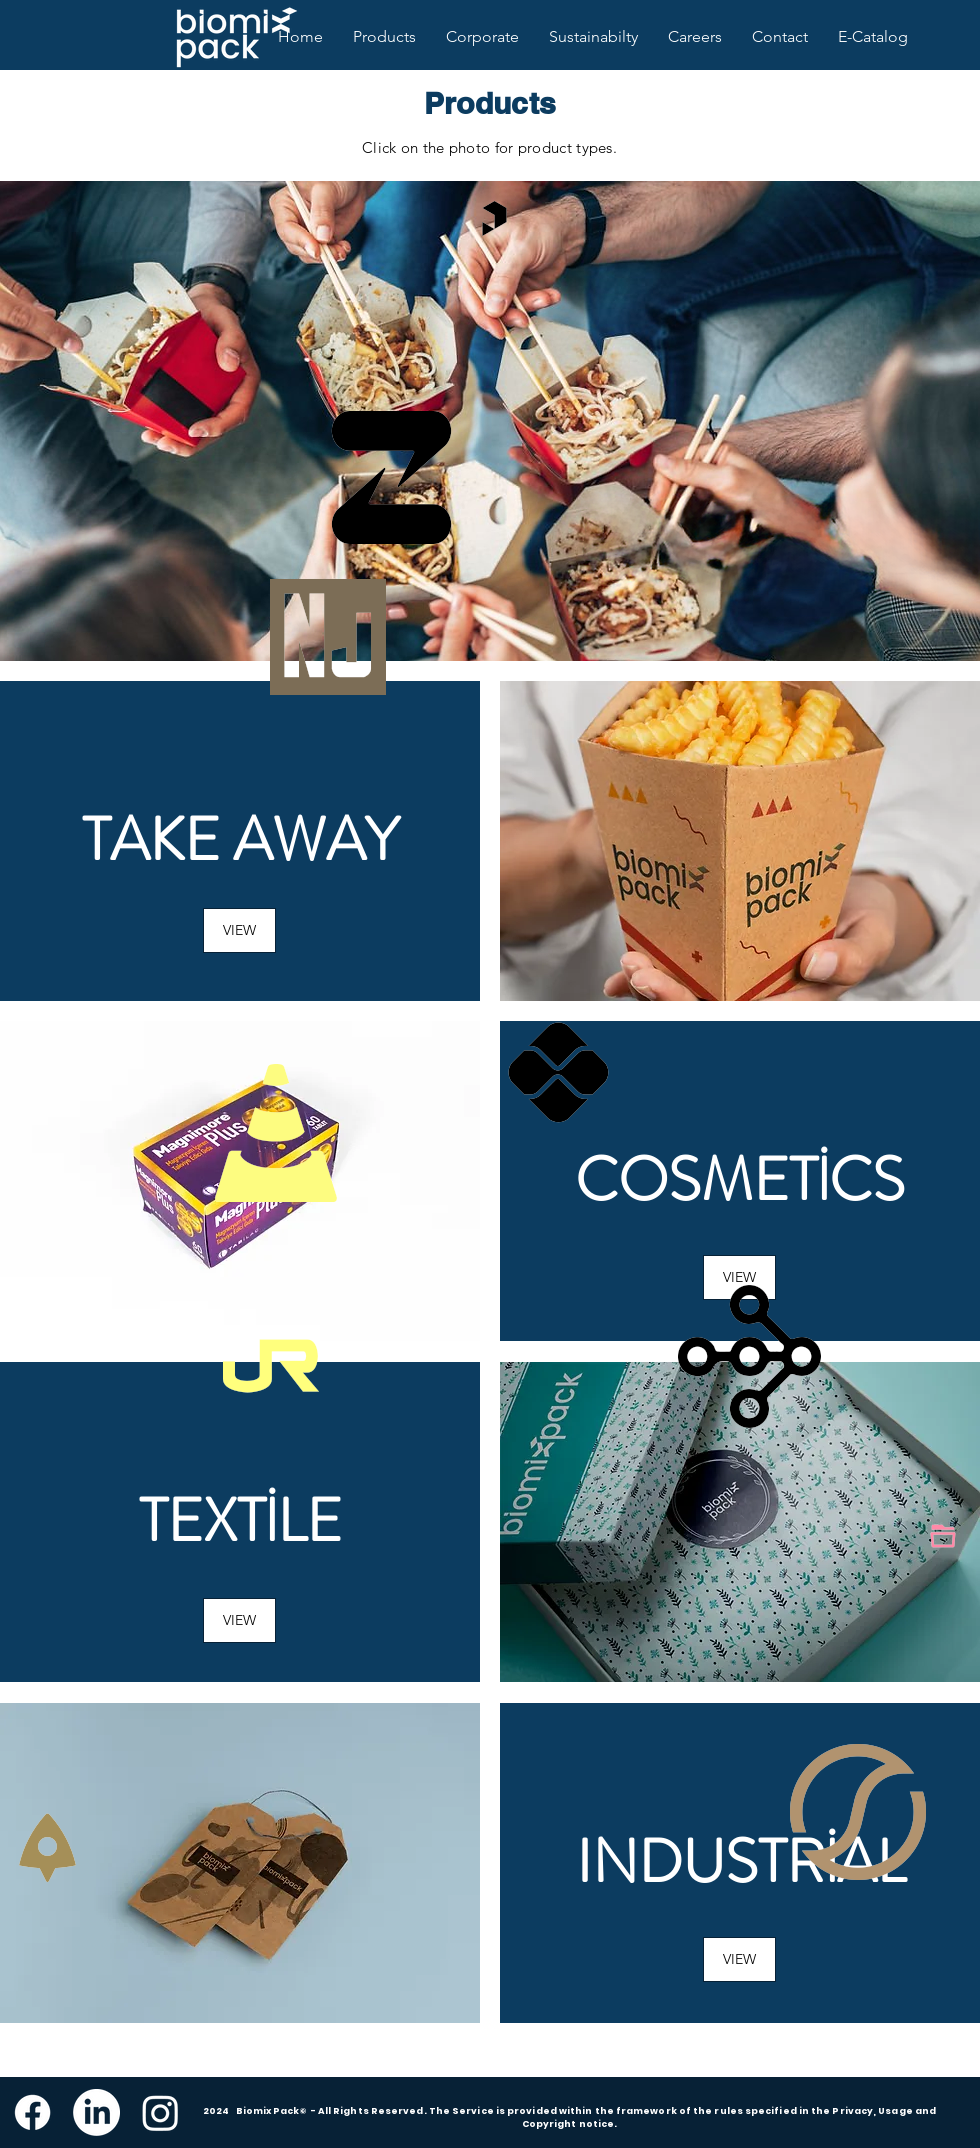 The width and height of the screenshot is (980, 2148). What do you see at coordinates (271, 1366) in the screenshot?
I see `JR Group company logo` at bounding box center [271, 1366].